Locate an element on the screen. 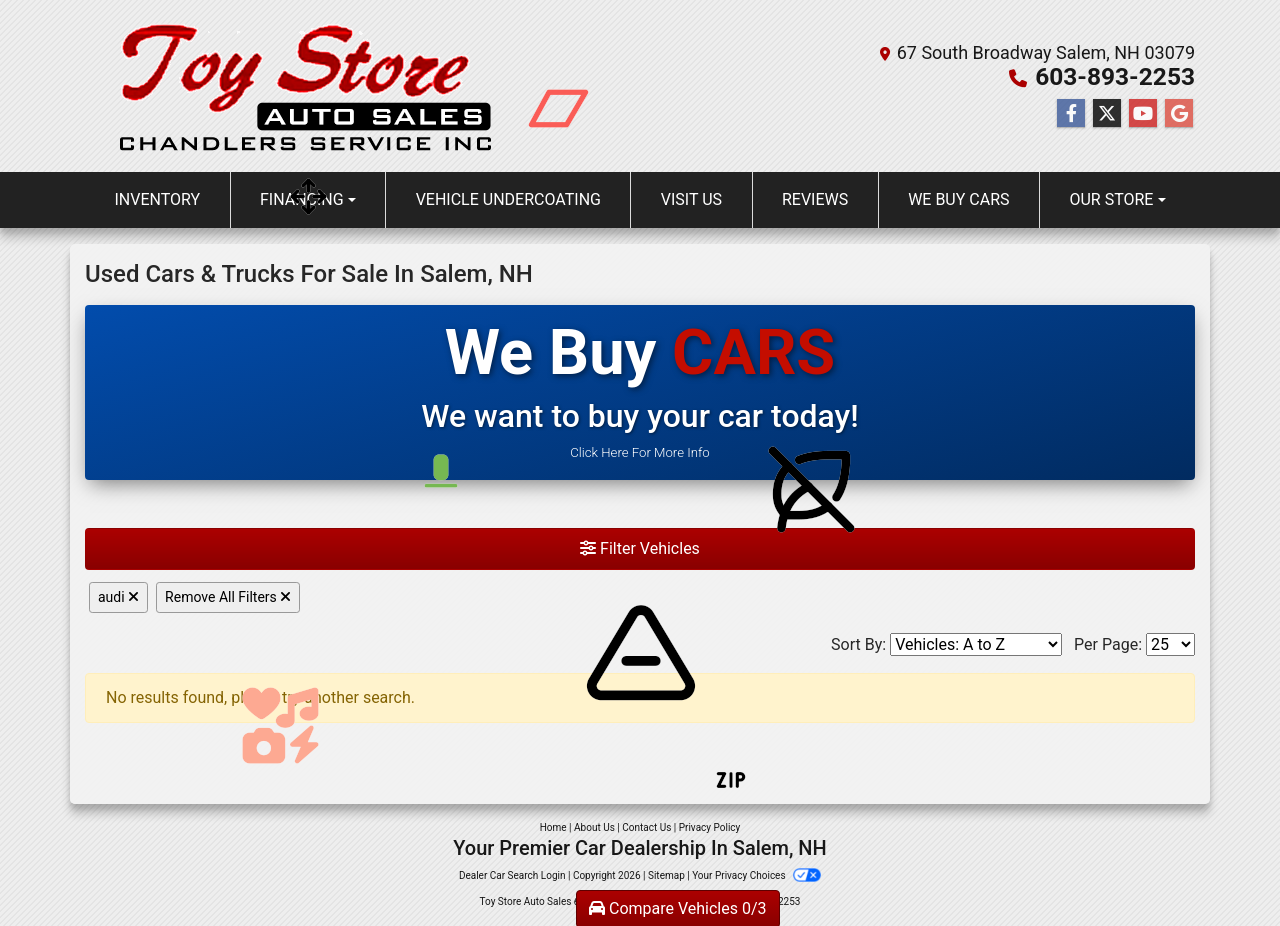  visit bandcamp profile or page is located at coordinates (558, 108).